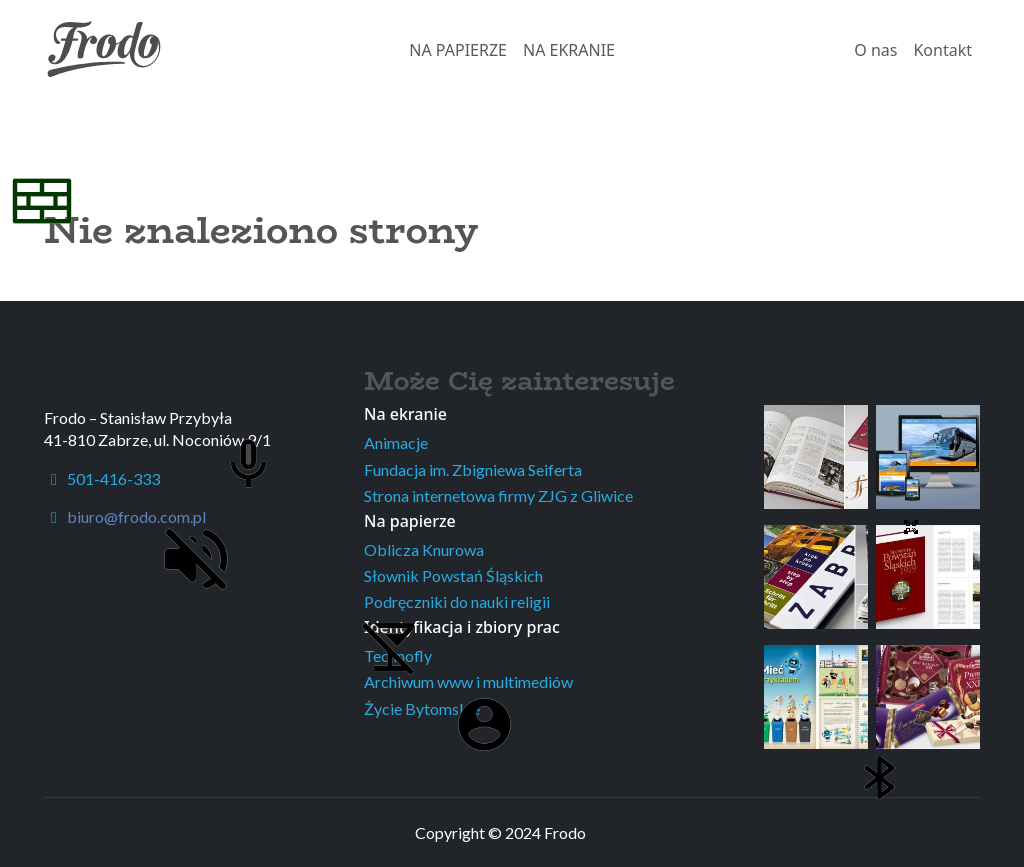 This screenshot has height=867, width=1024. Describe the element at coordinates (248, 464) in the screenshot. I see `tap to start voice input` at that location.